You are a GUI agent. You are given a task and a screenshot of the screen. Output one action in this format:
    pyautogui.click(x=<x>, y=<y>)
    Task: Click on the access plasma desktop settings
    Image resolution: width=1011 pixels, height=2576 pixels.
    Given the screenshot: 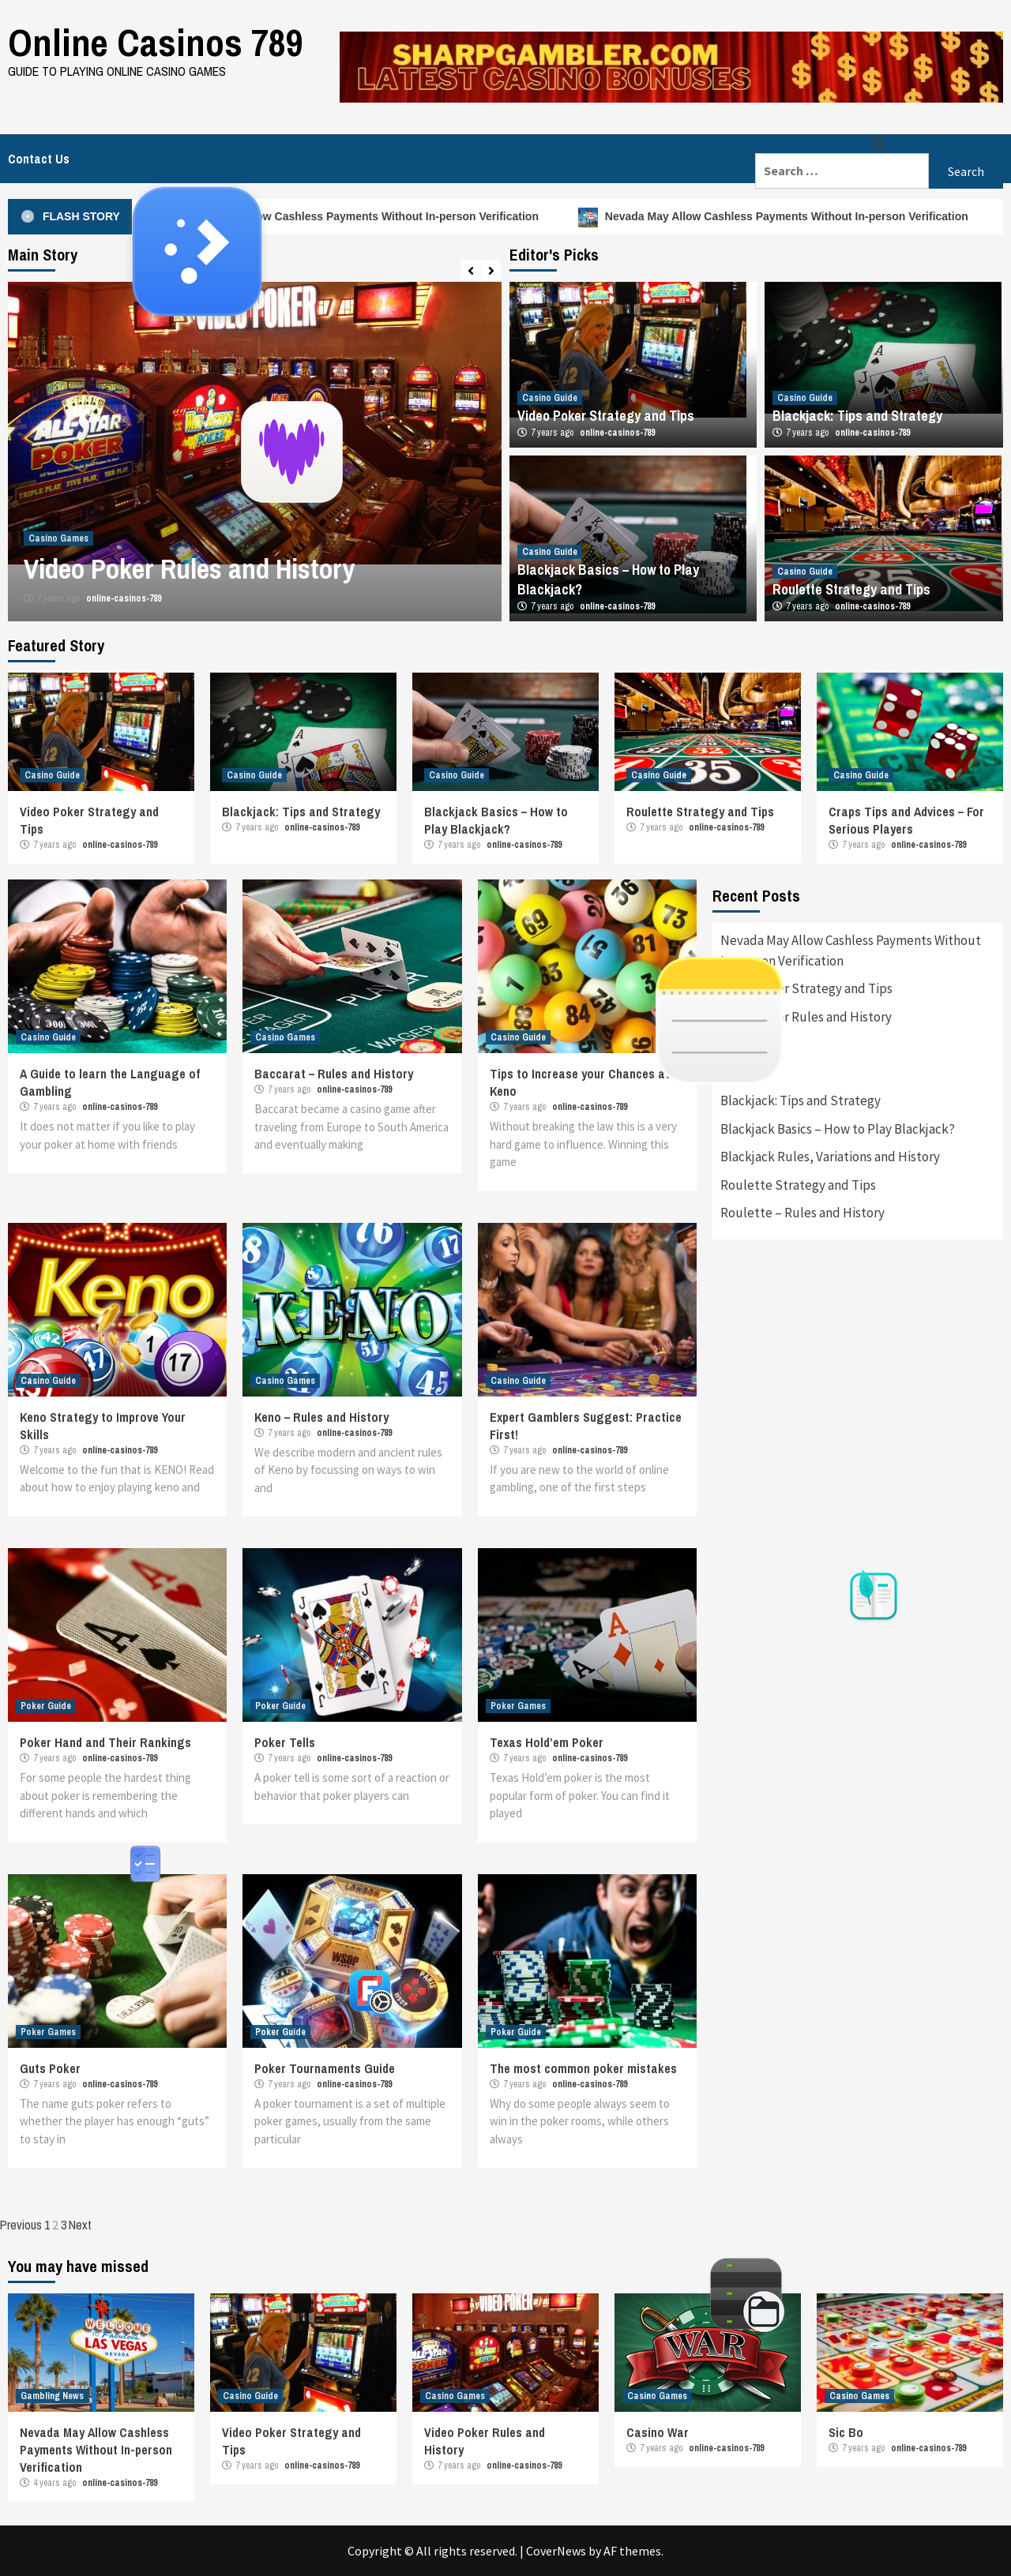 What is the action you would take?
    pyautogui.click(x=197, y=253)
    